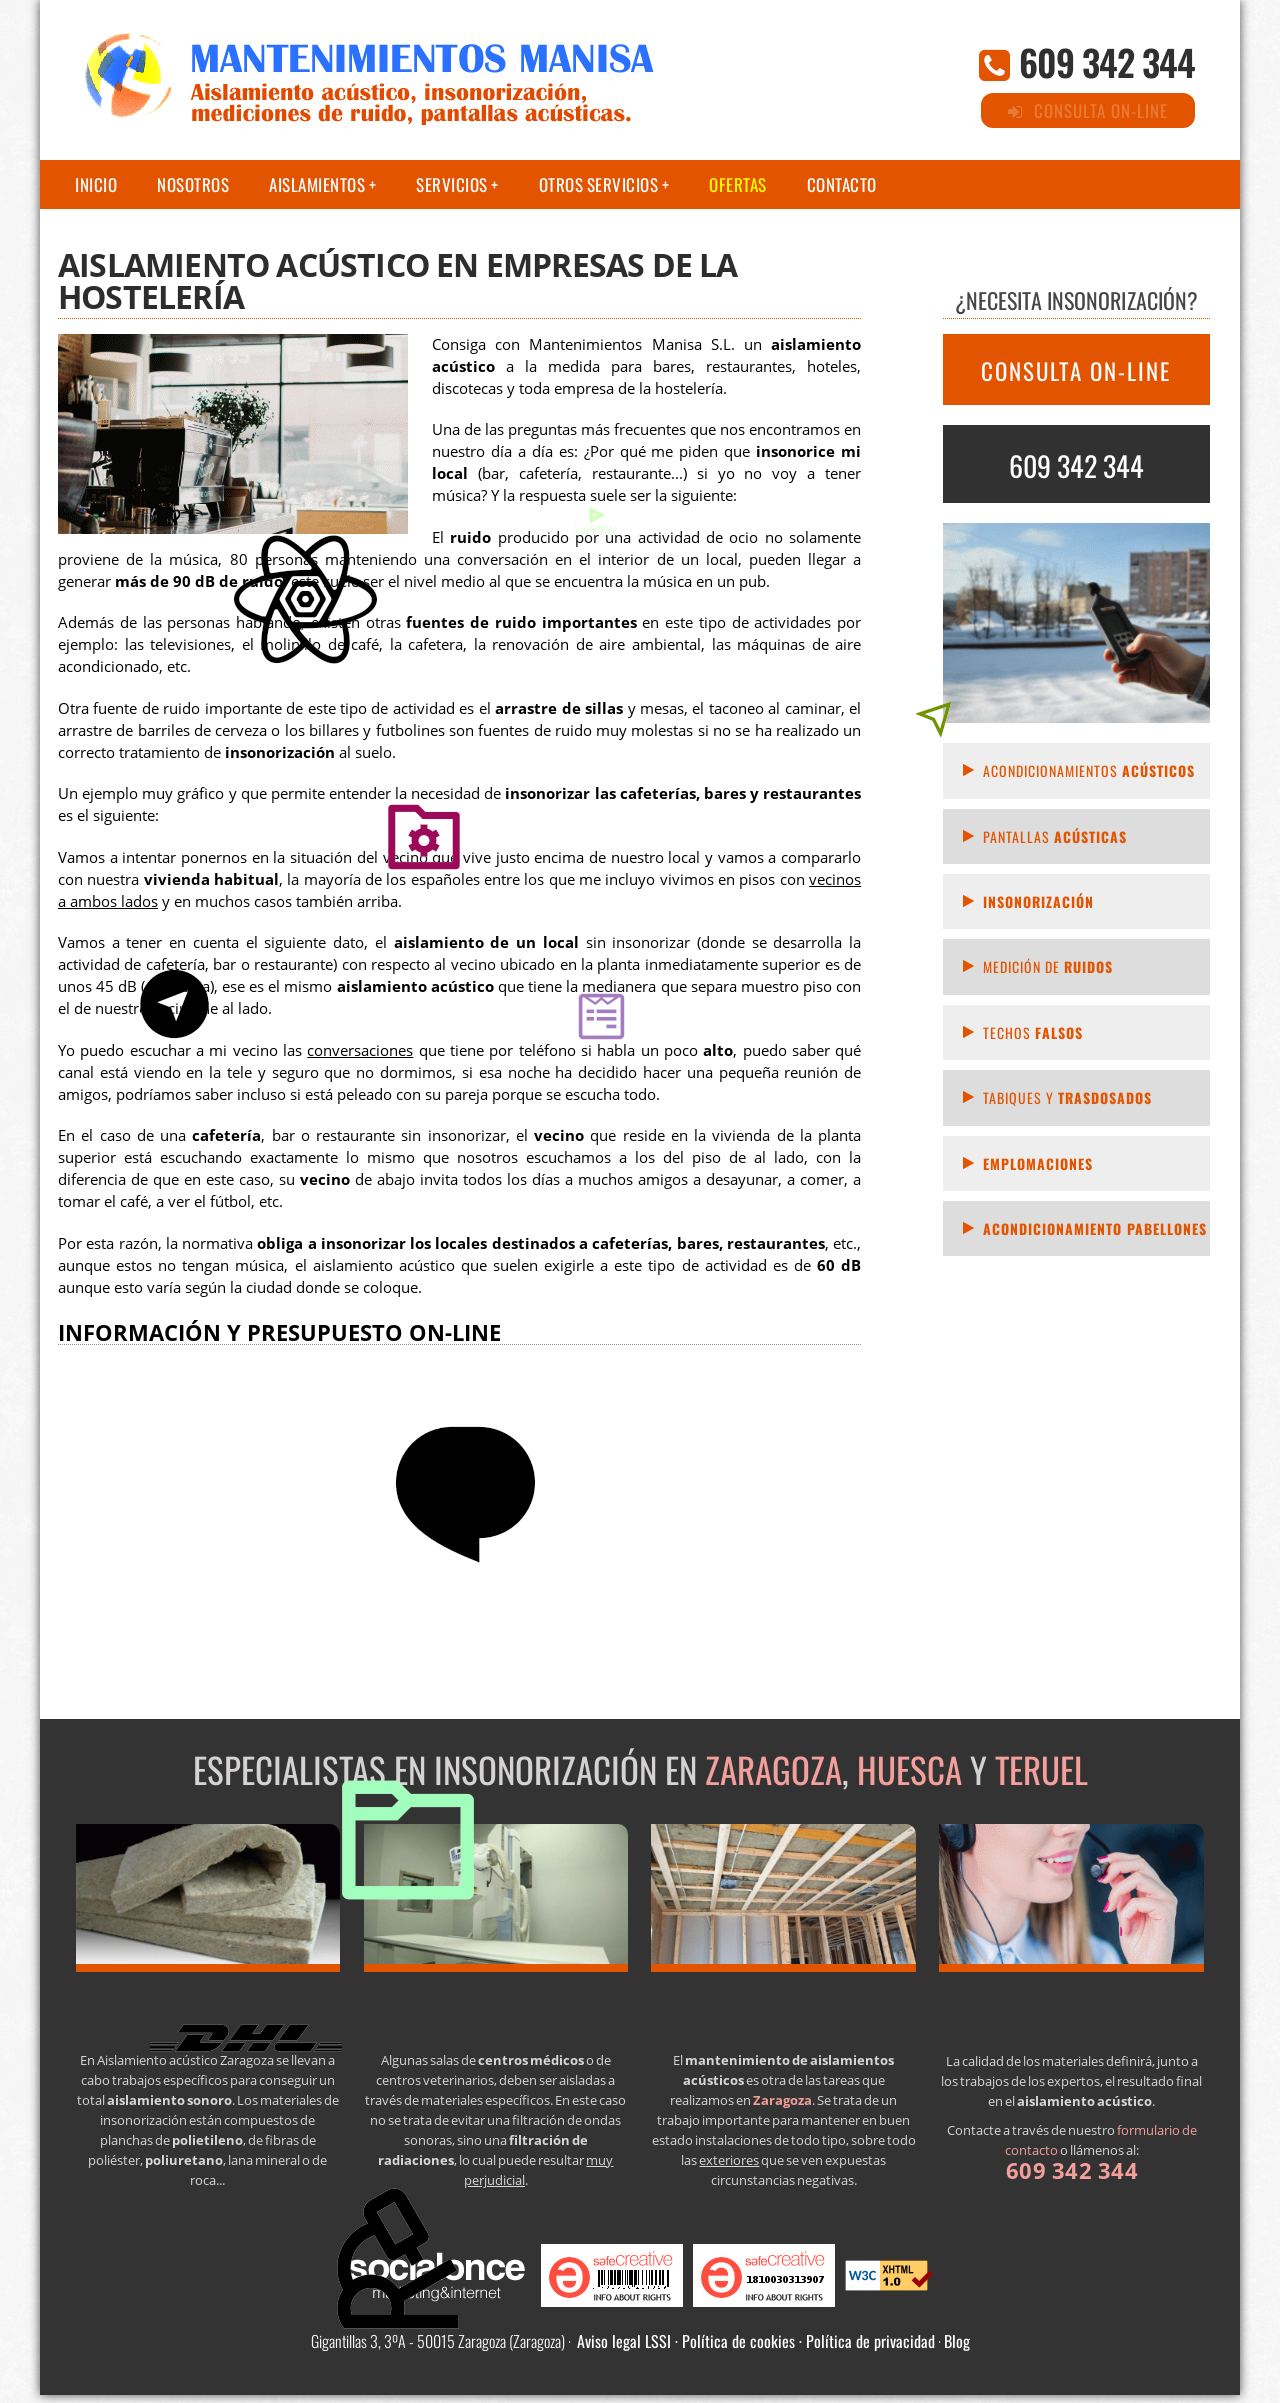  I want to click on send a message, so click(934, 719).